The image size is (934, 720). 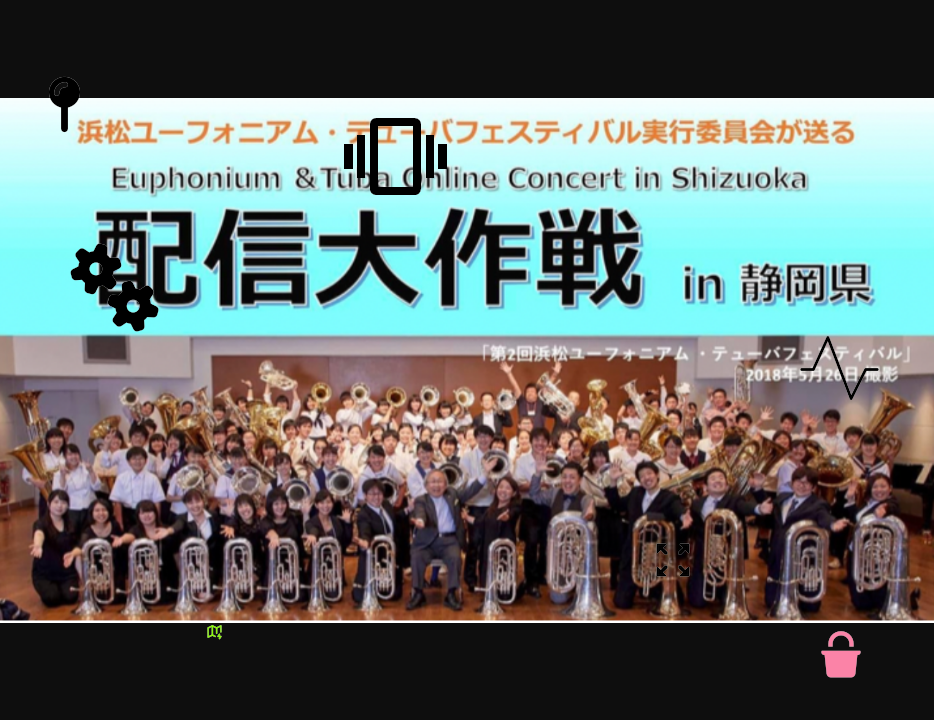 I want to click on view health or heart rate monitoring, so click(x=839, y=369).